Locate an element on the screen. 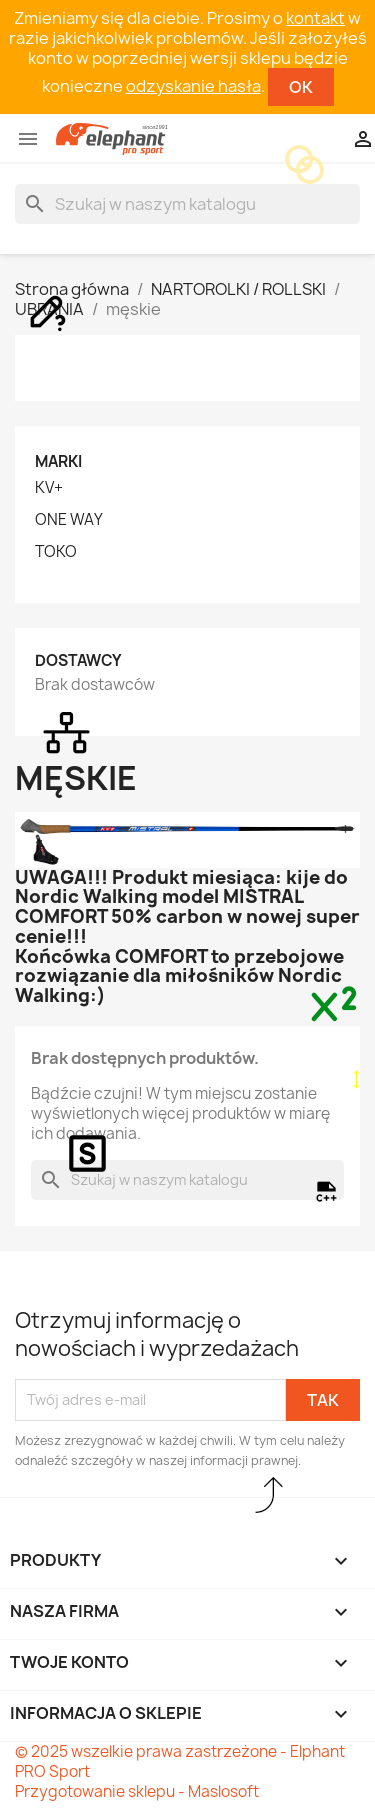 Image resolution: width=375 pixels, height=1818 pixels. adjust height or vertical size is located at coordinates (356, 1079).